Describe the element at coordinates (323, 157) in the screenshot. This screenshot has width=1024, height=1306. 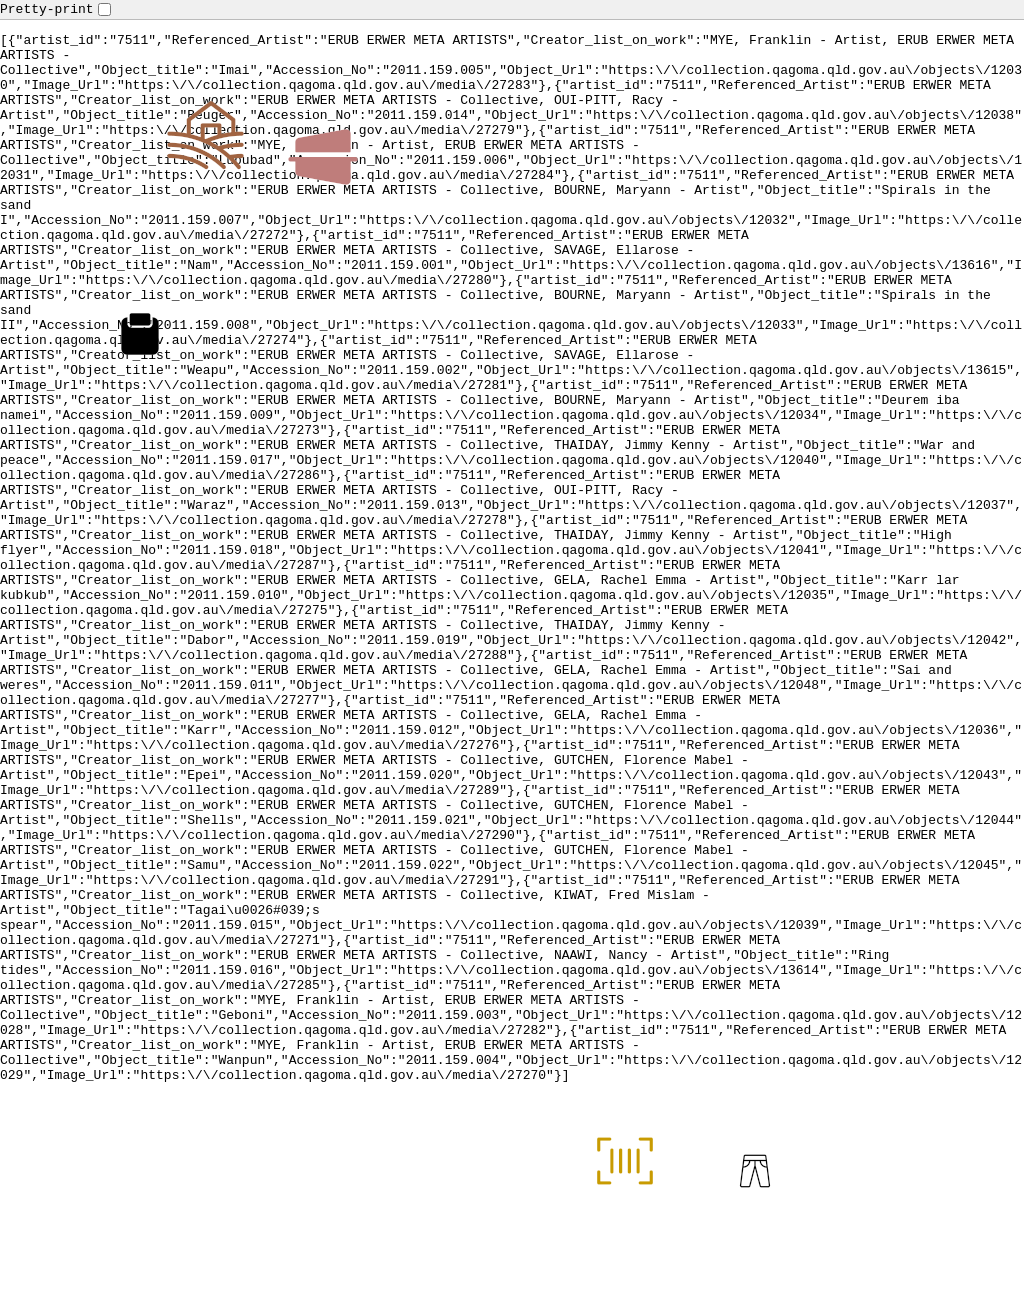
I see `toggle perspective view mode` at that location.